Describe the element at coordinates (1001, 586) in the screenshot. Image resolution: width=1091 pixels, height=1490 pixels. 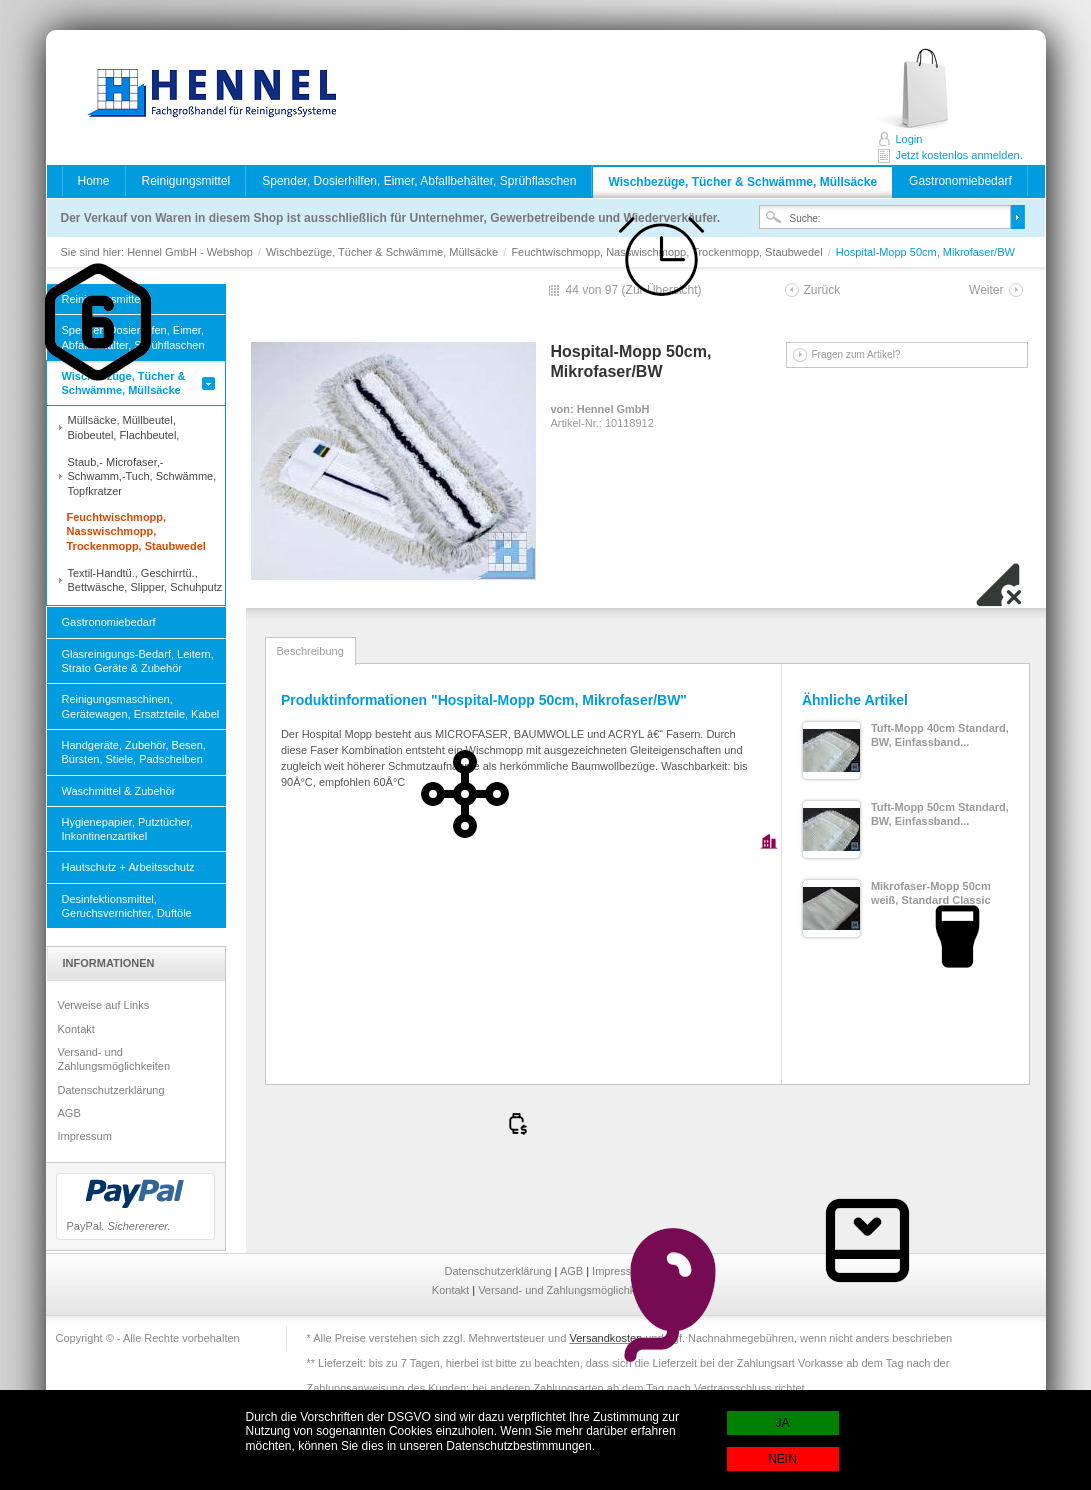
I see `no cellular signal available` at that location.